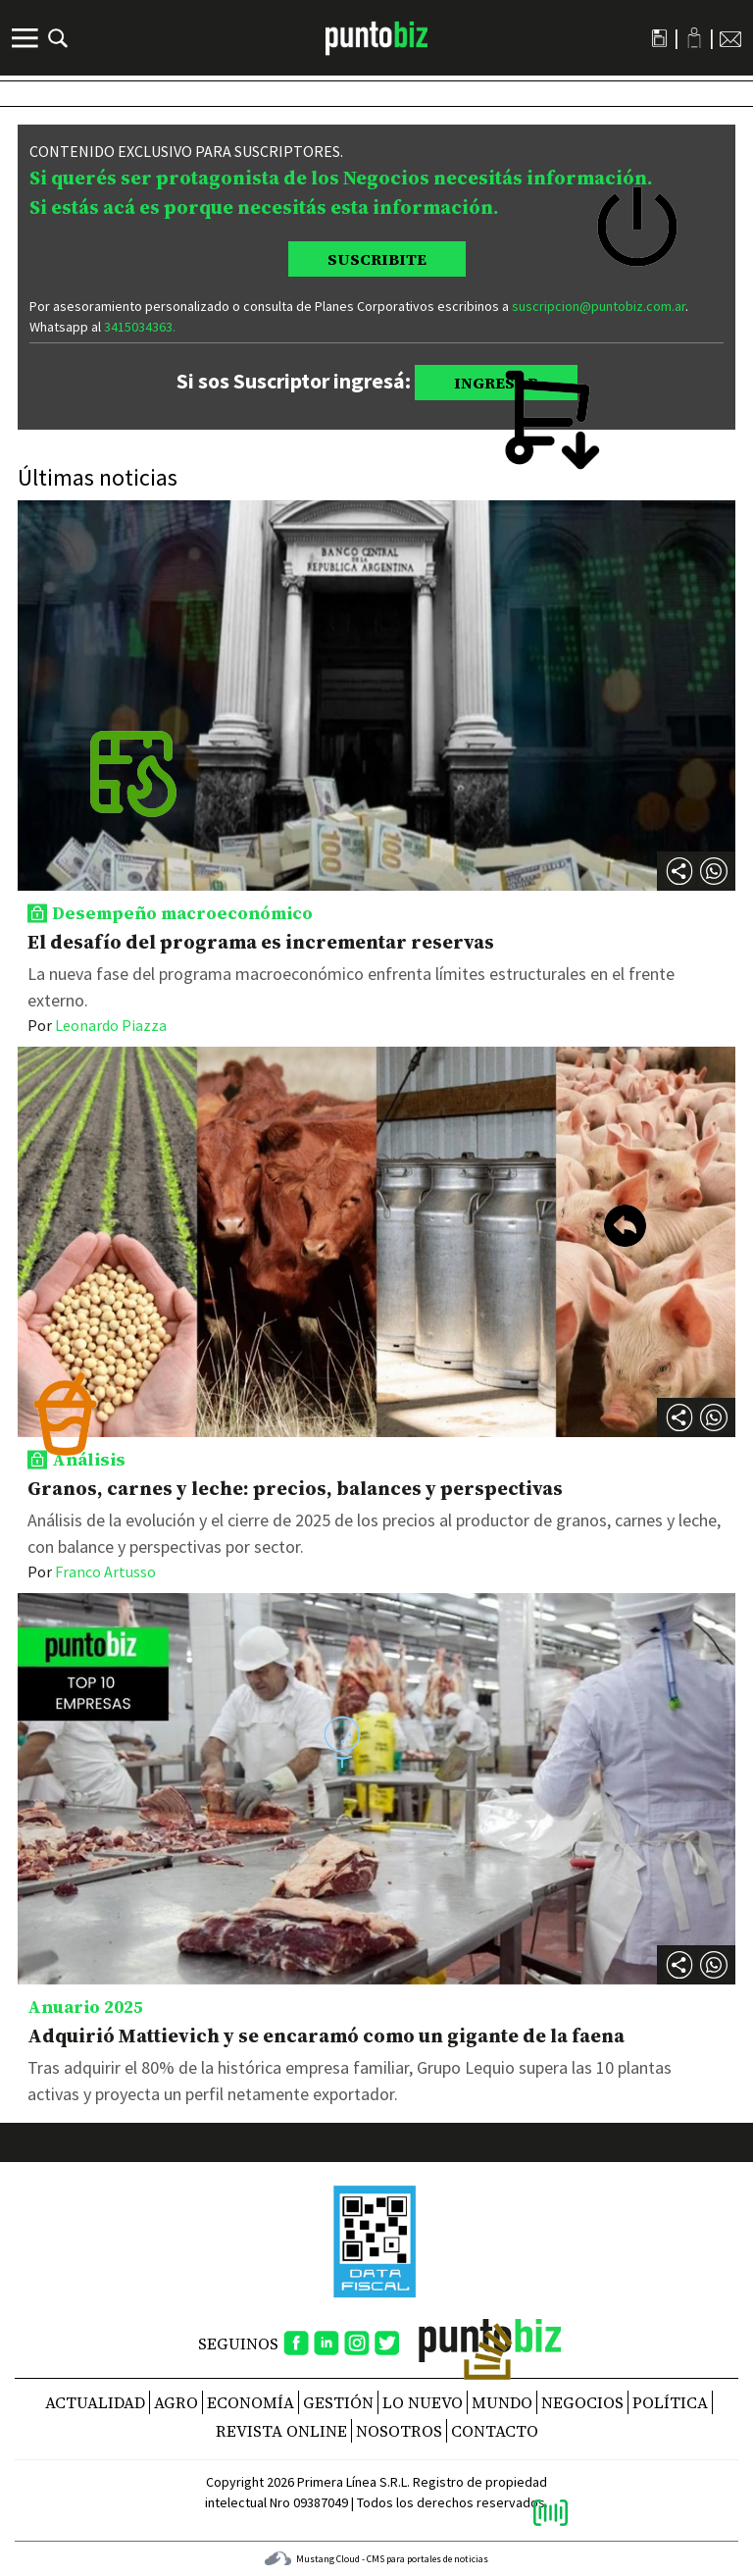 This screenshot has width=753, height=2576. Describe the element at coordinates (637, 227) in the screenshot. I see `turn off or shut down the device` at that location.